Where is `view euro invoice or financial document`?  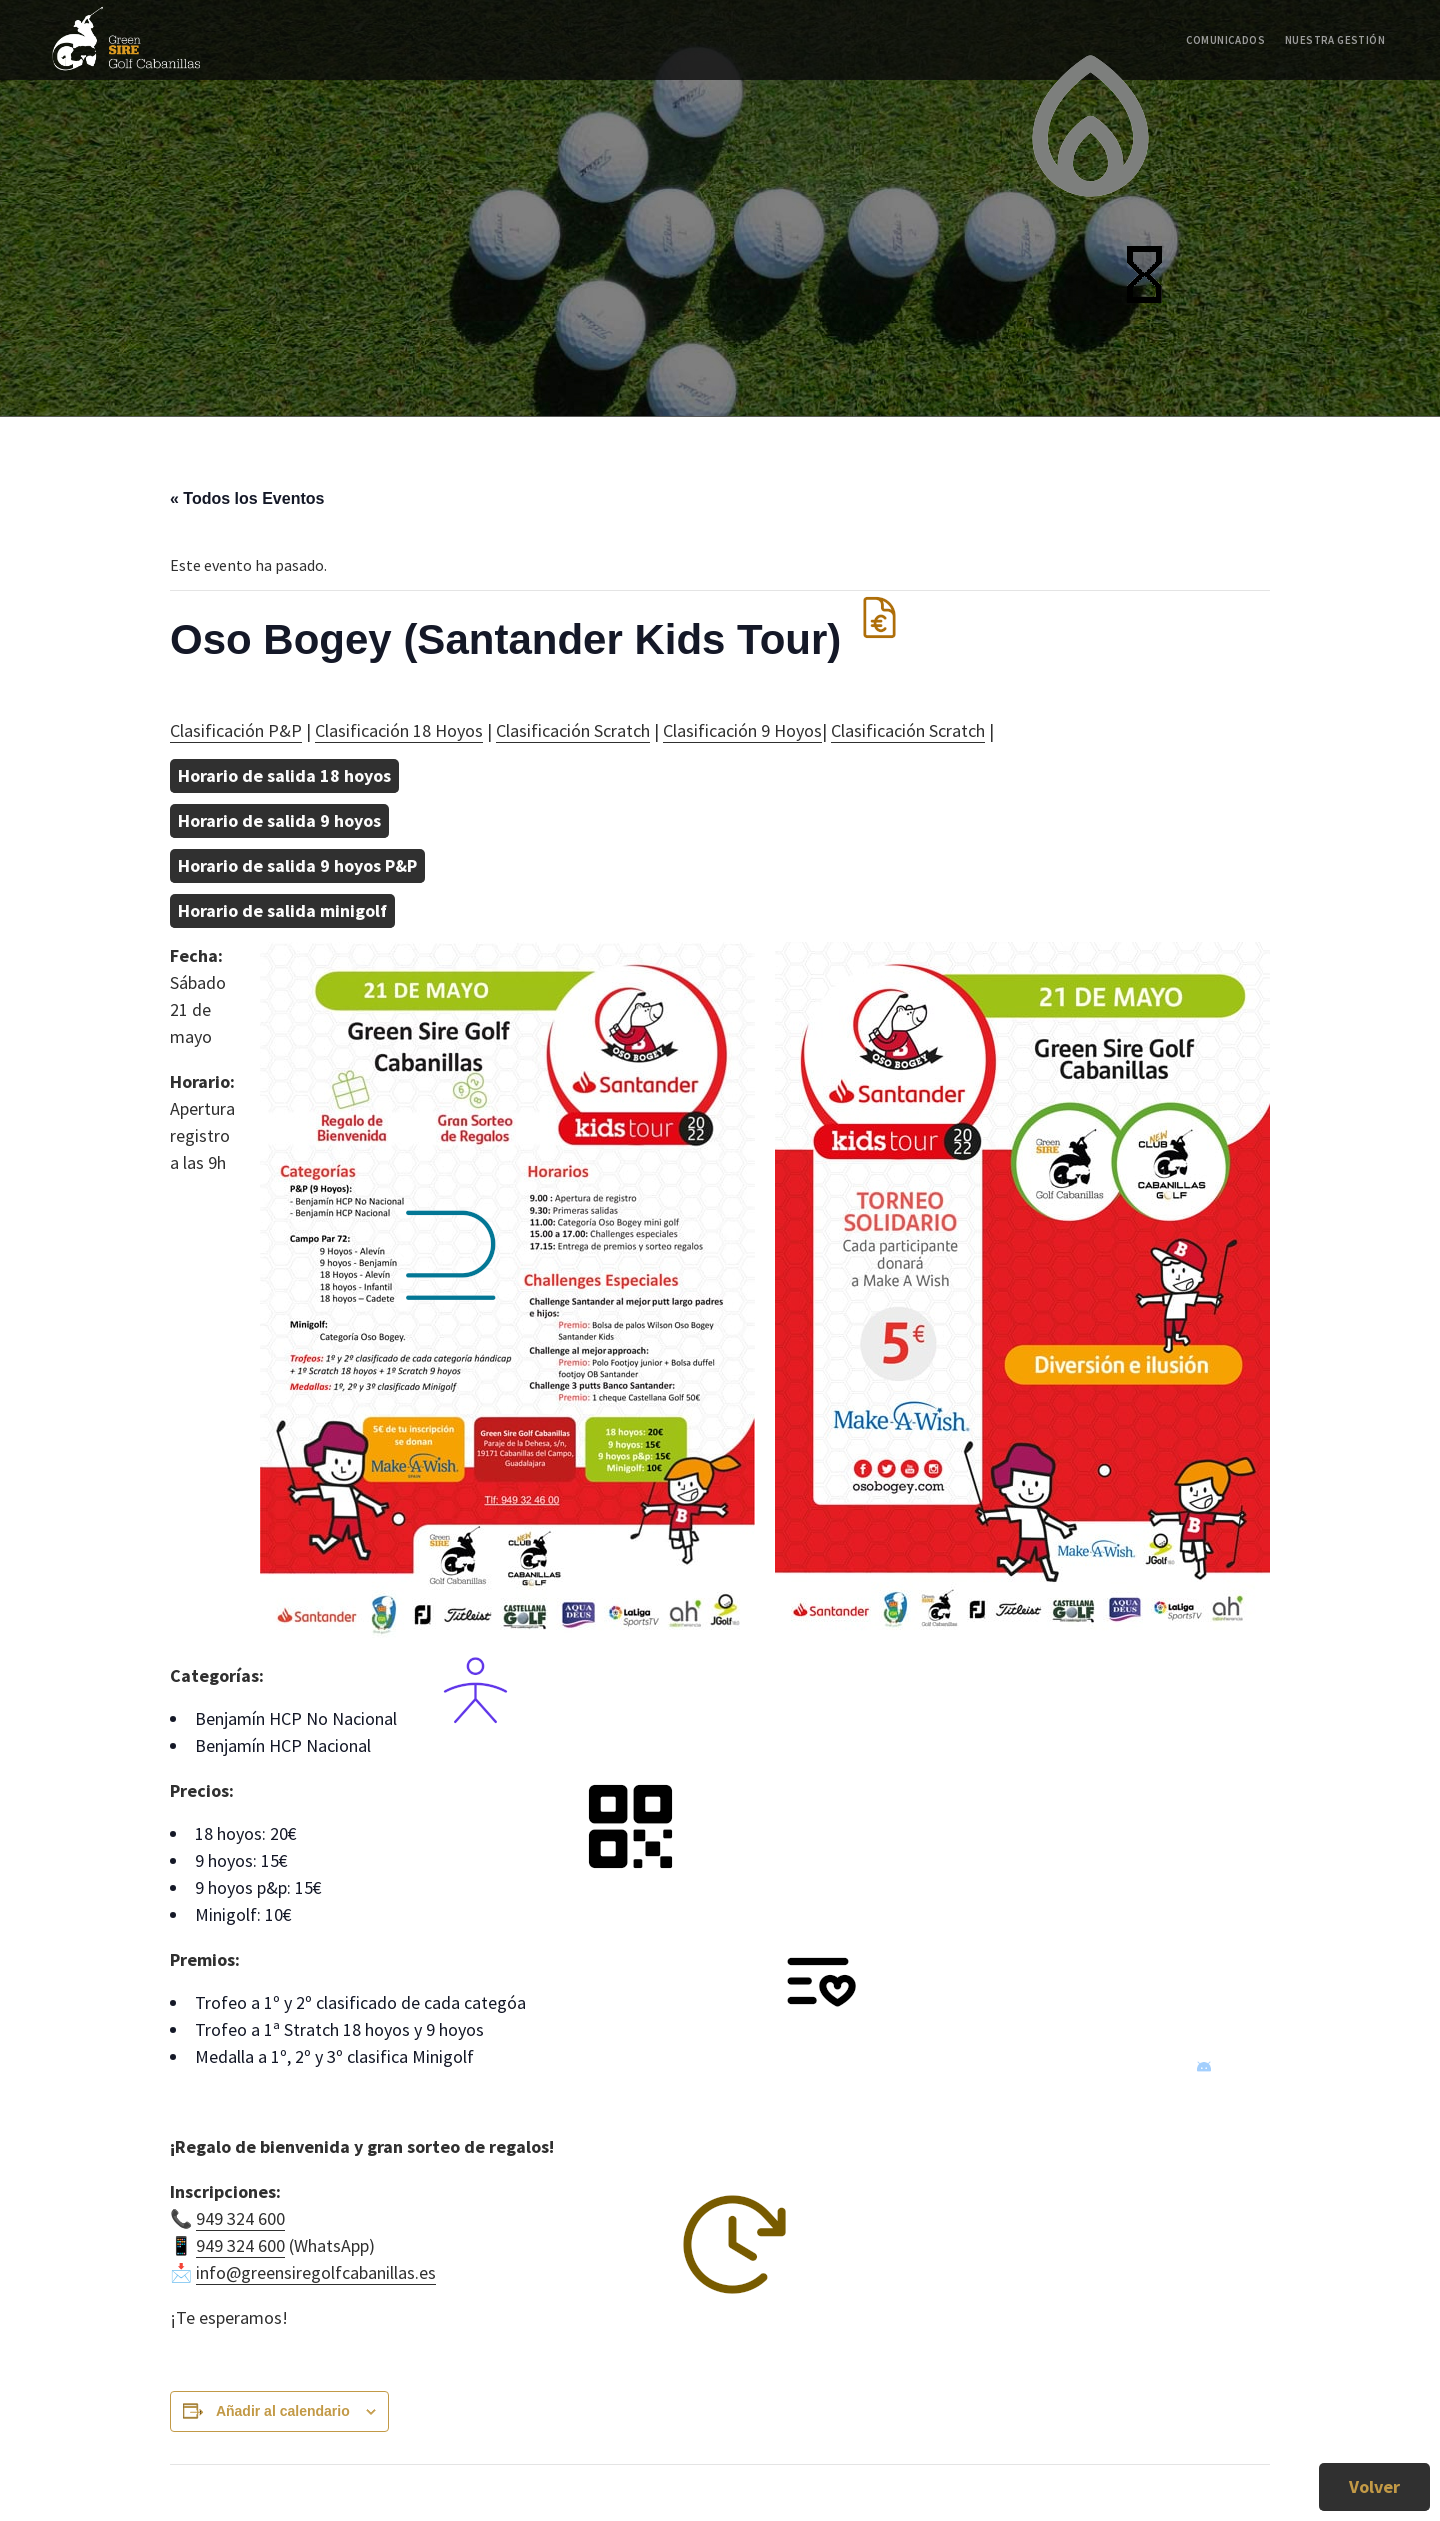
view euro invoice or financial document is located at coordinates (879, 617).